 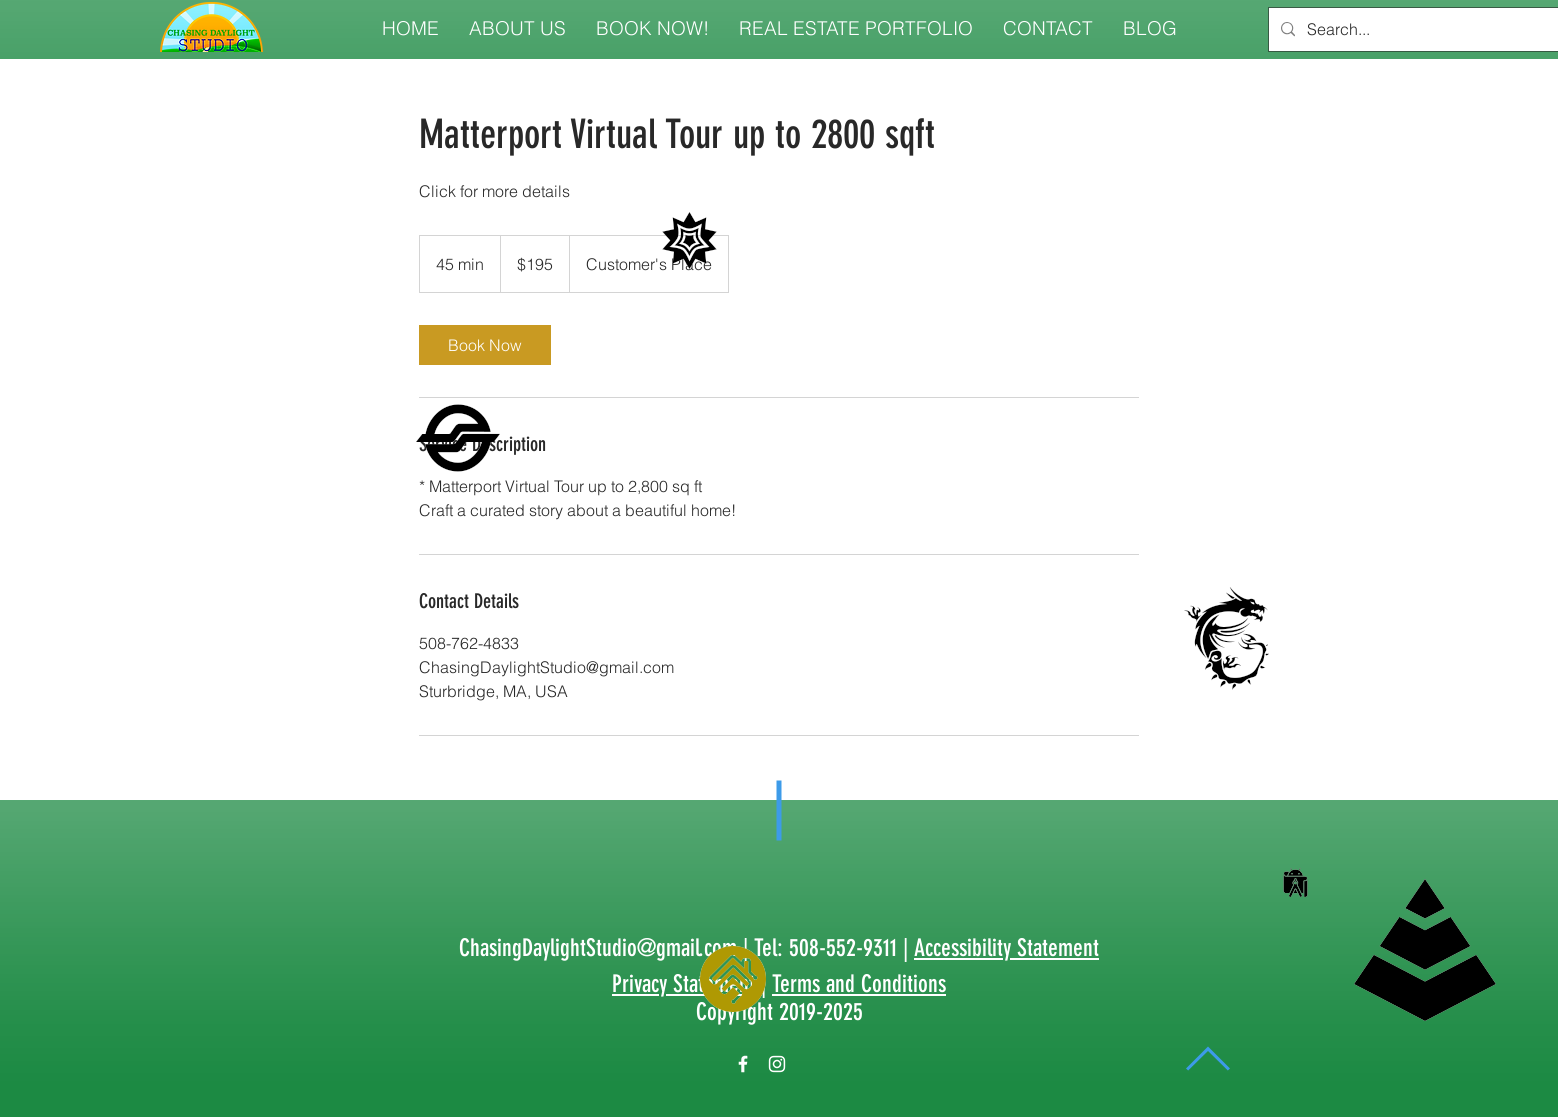 What do you see at coordinates (458, 438) in the screenshot?
I see `SMRT Corporation logo` at bounding box center [458, 438].